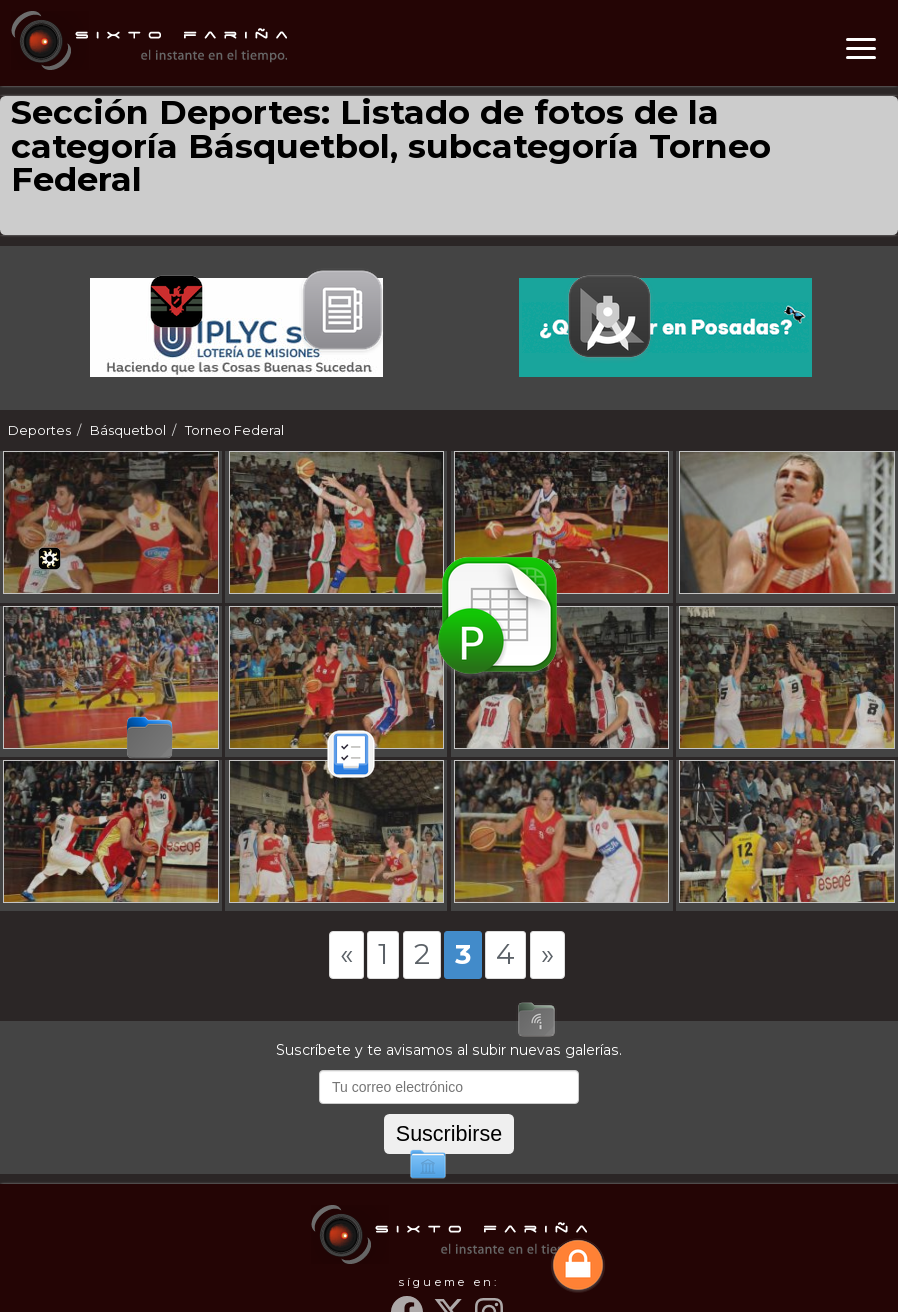 Image resolution: width=898 pixels, height=1312 pixels. Describe the element at coordinates (176, 301) in the screenshot. I see `launch papers, please game` at that location.